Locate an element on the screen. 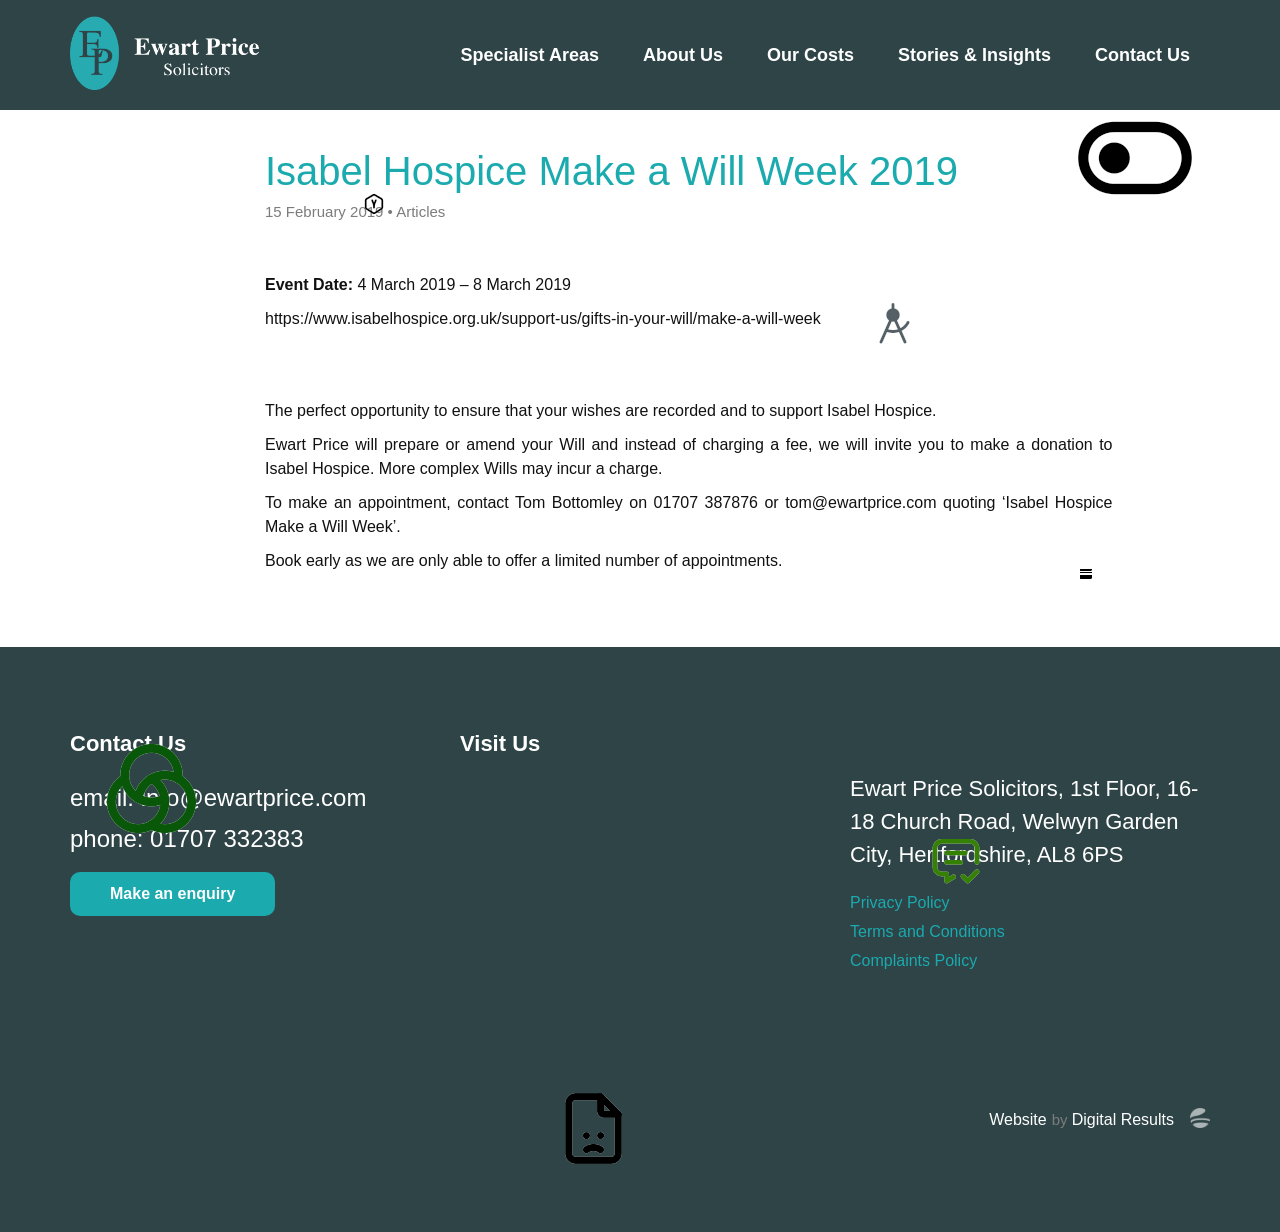 The image size is (1280, 1232). file not found or missing document is located at coordinates (593, 1128).